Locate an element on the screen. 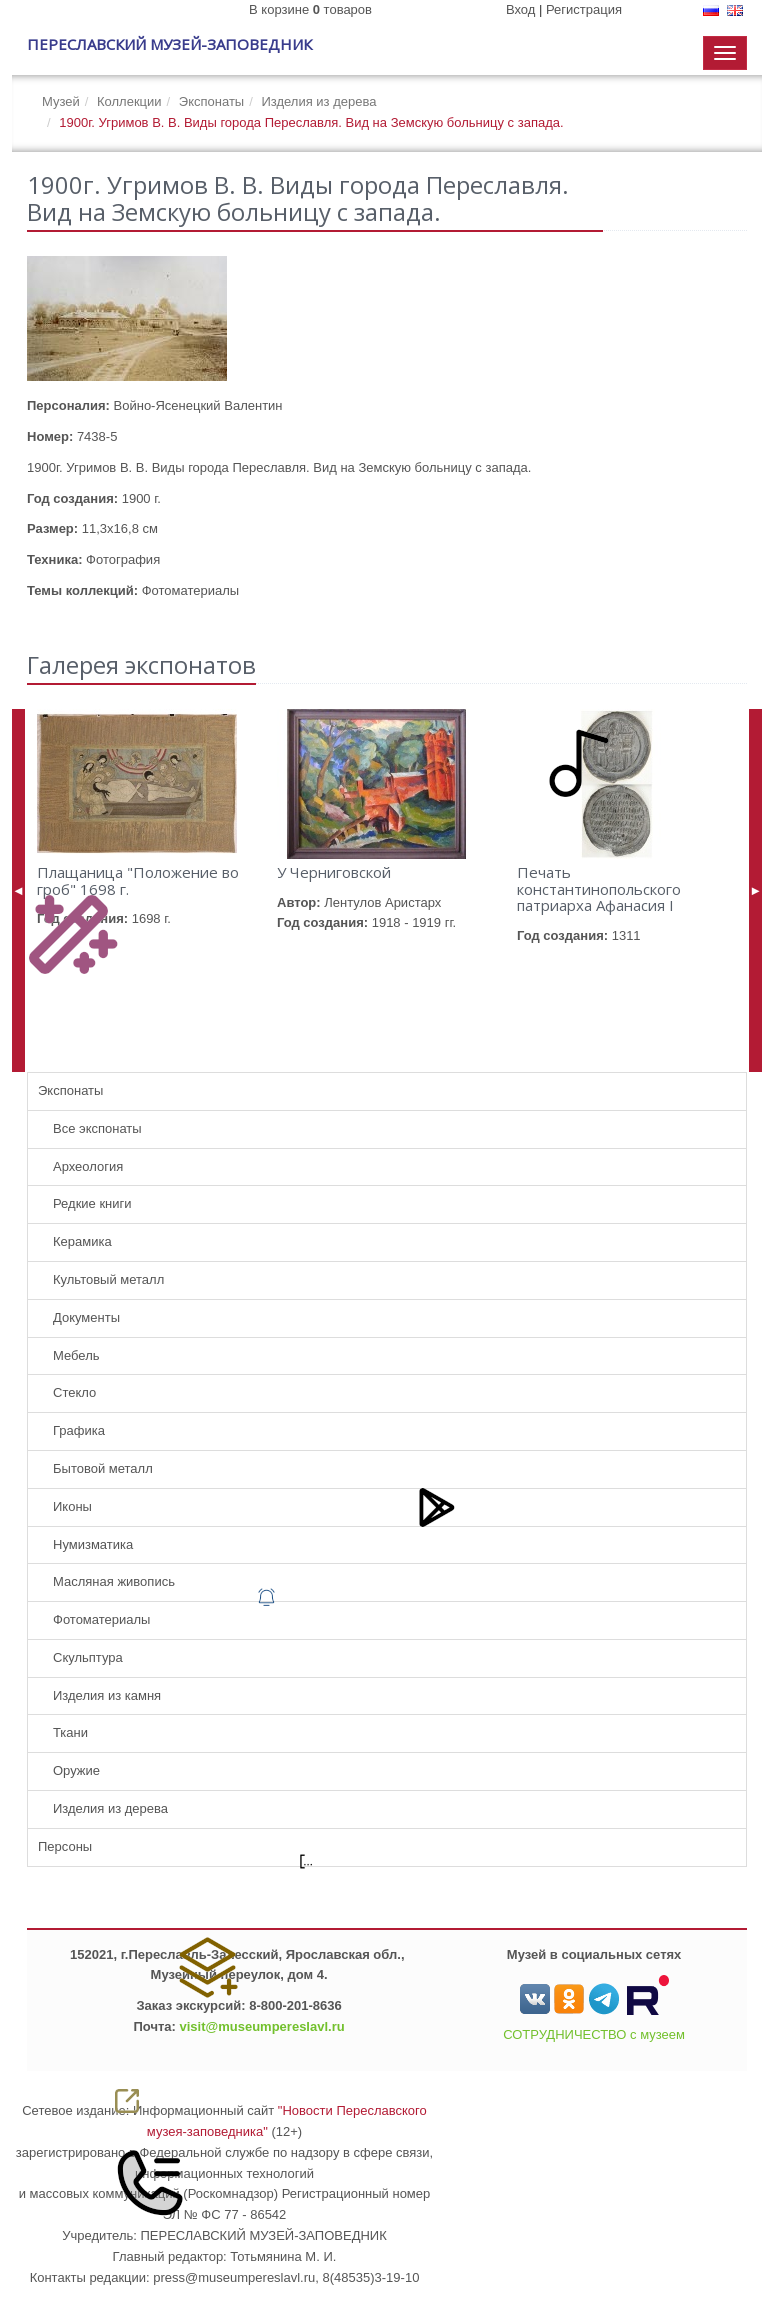 This screenshot has width=774, height=2298. apply auto-enhance or smart adjustments is located at coordinates (68, 934).